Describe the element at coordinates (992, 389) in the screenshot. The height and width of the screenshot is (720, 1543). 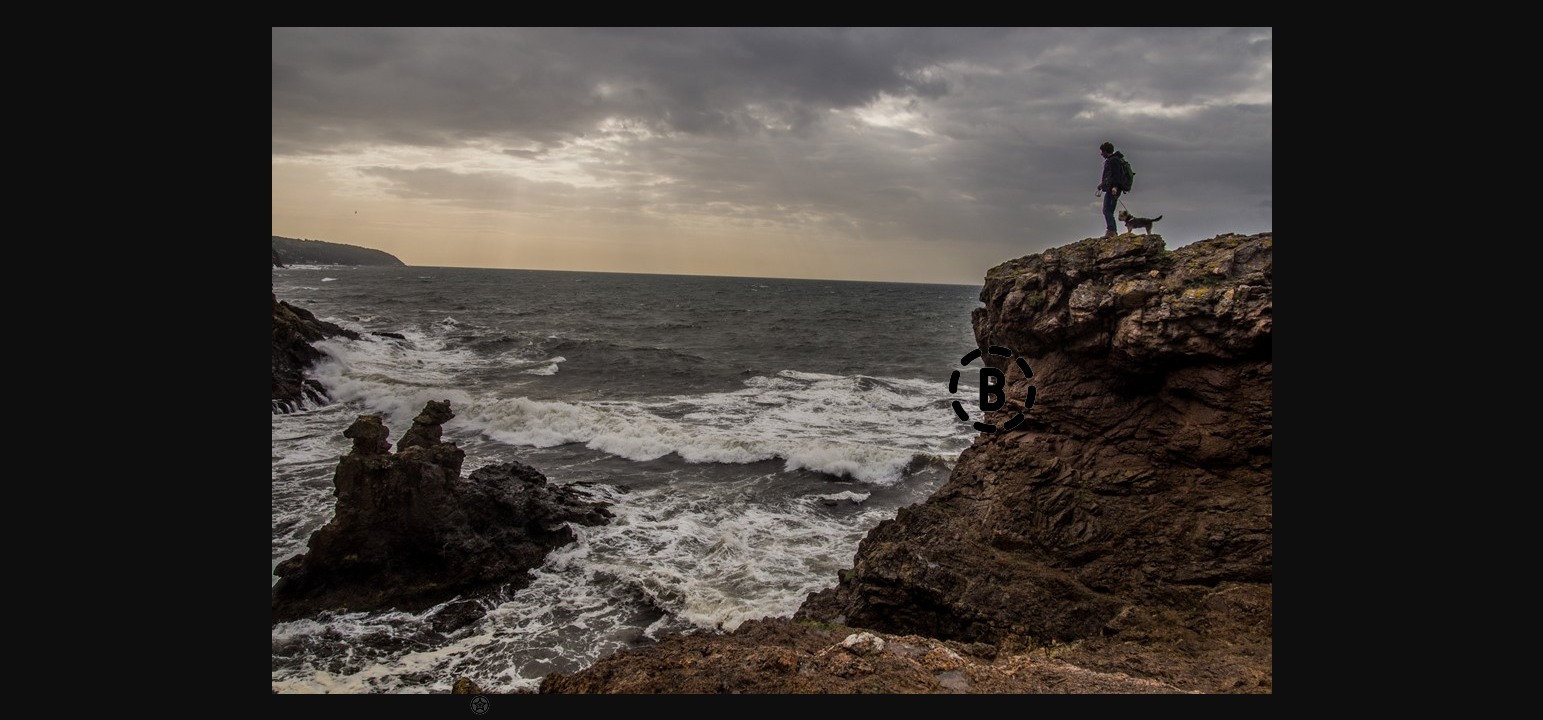
I see `indicates a draft or pending bold formatting option` at that location.